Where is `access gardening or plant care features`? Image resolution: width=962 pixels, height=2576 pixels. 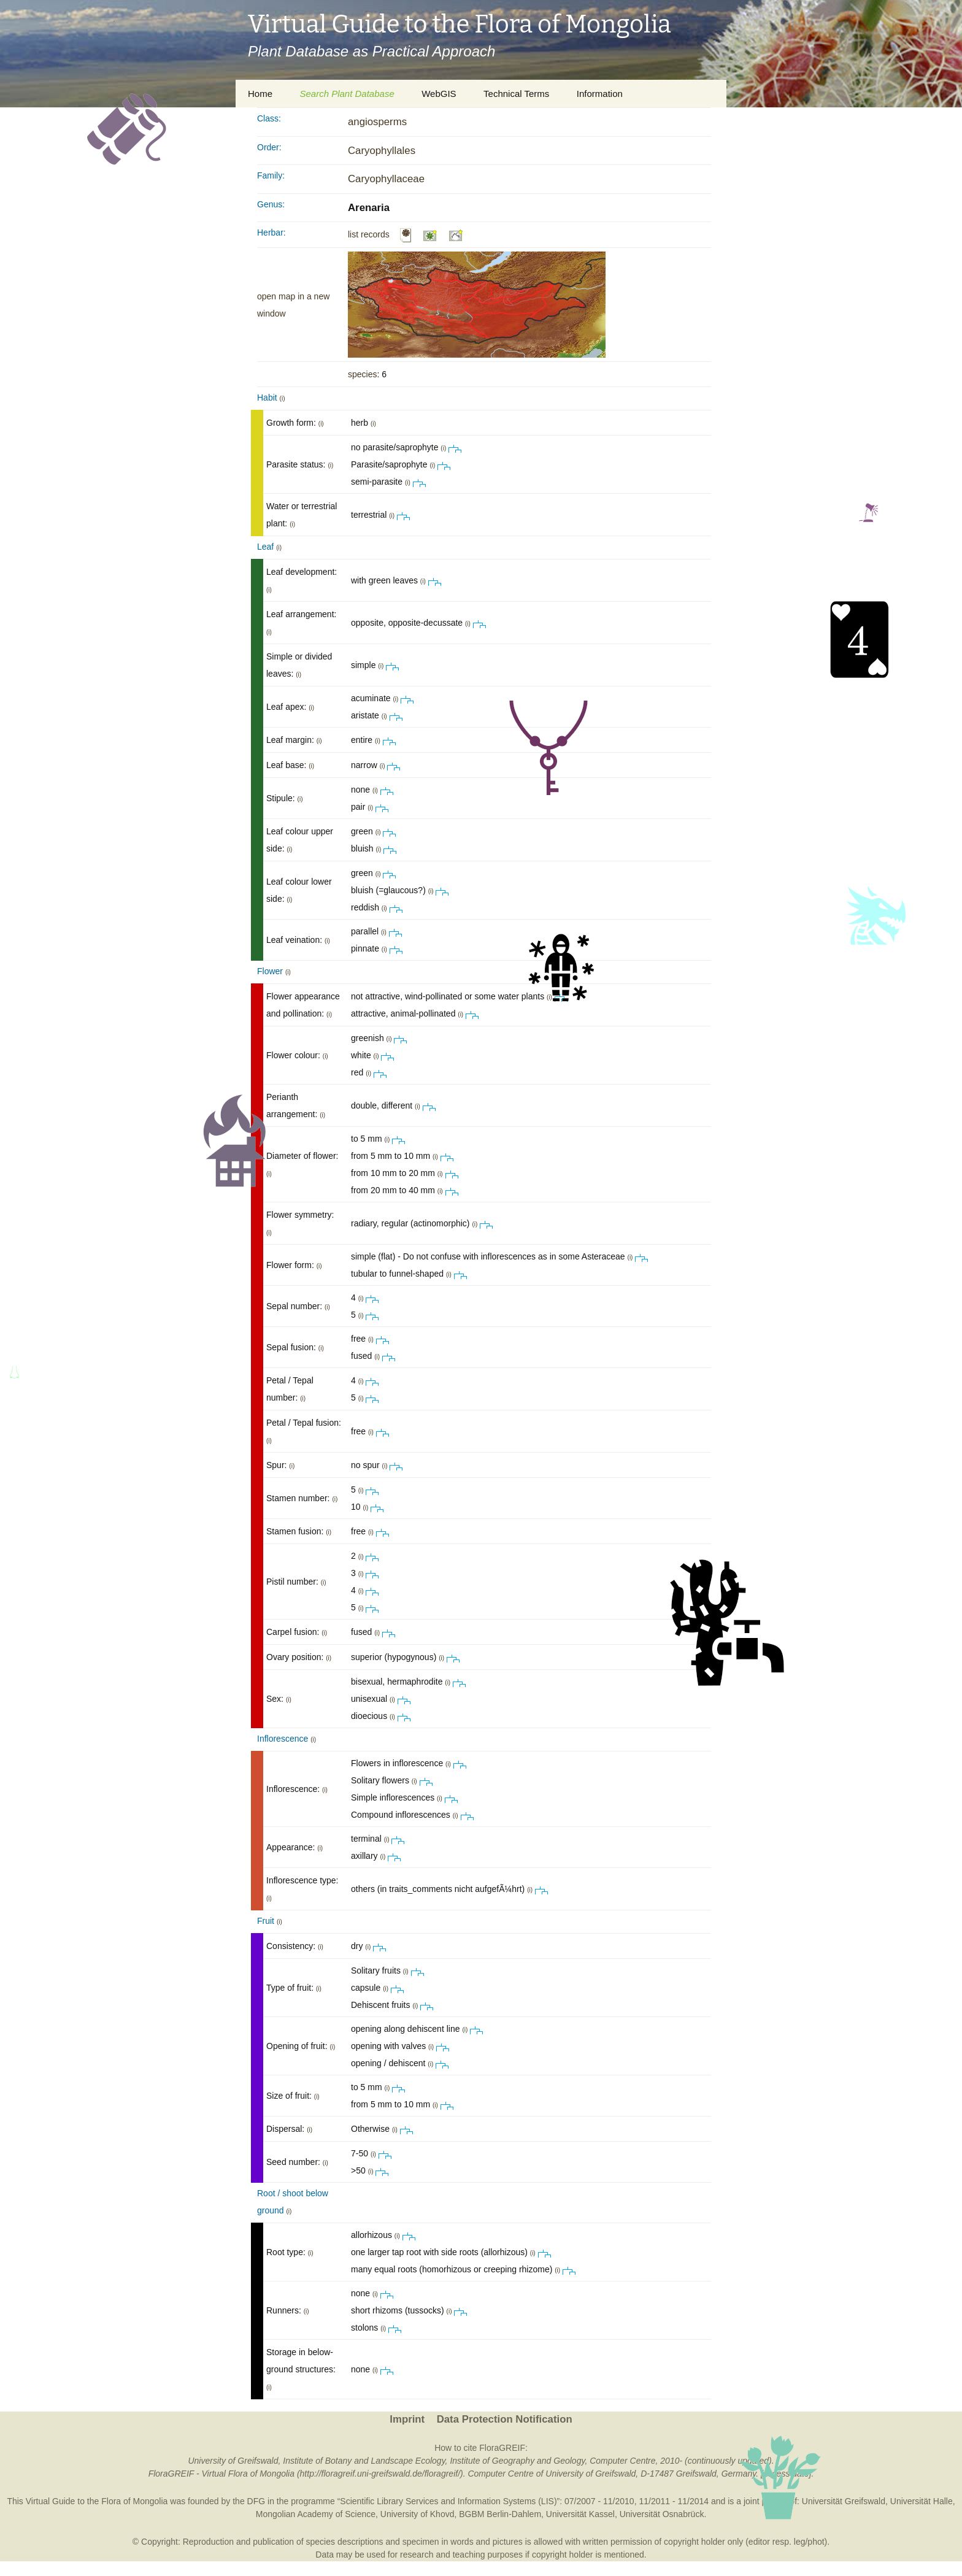
access gardening or plant care features is located at coordinates (779, 2478).